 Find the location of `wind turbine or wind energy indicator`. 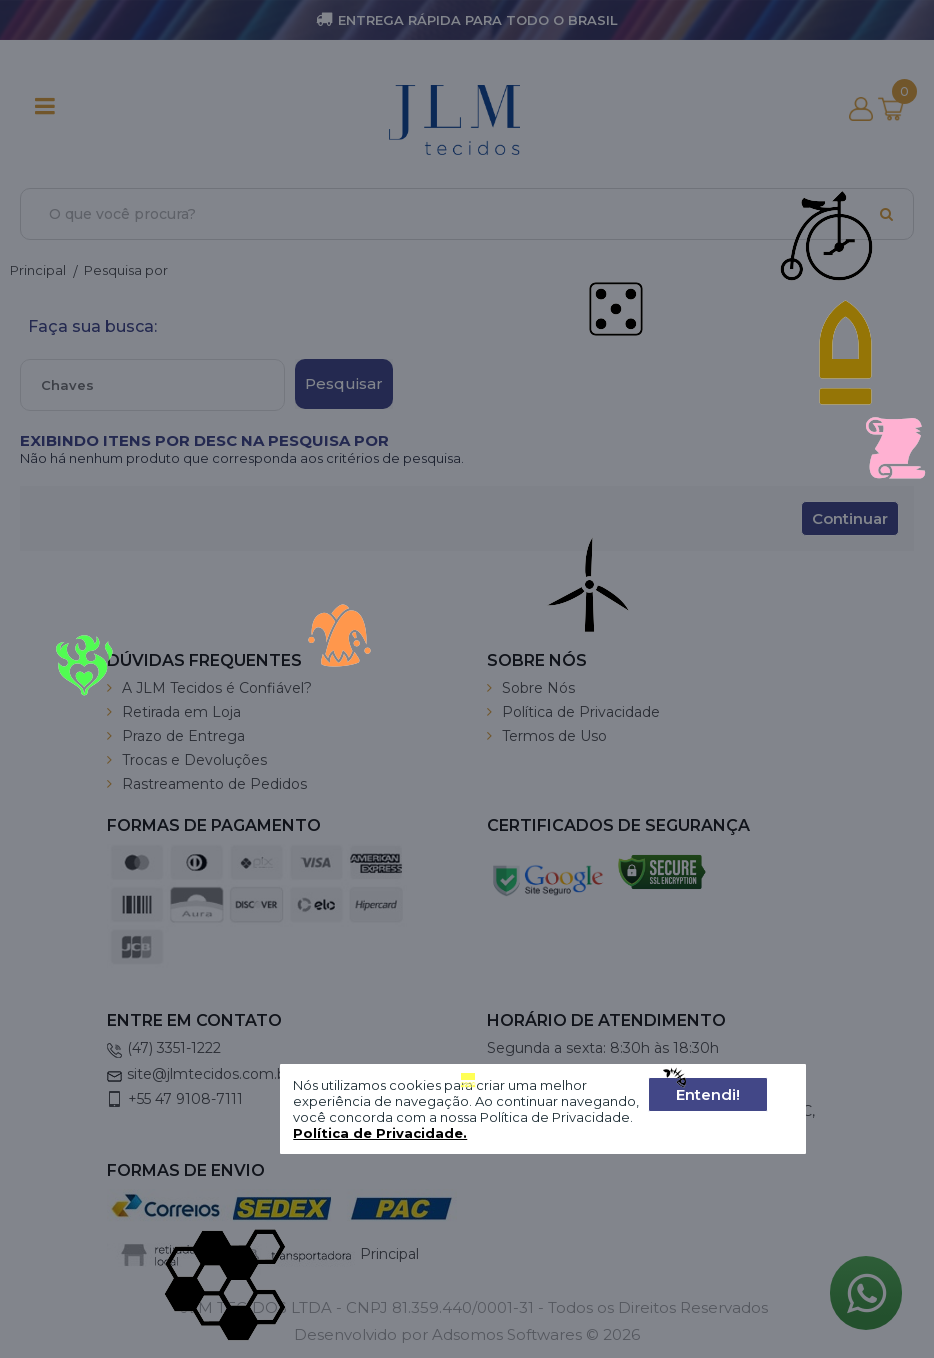

wind turbine or wind energy indicator is located at coordinates (589, 584).